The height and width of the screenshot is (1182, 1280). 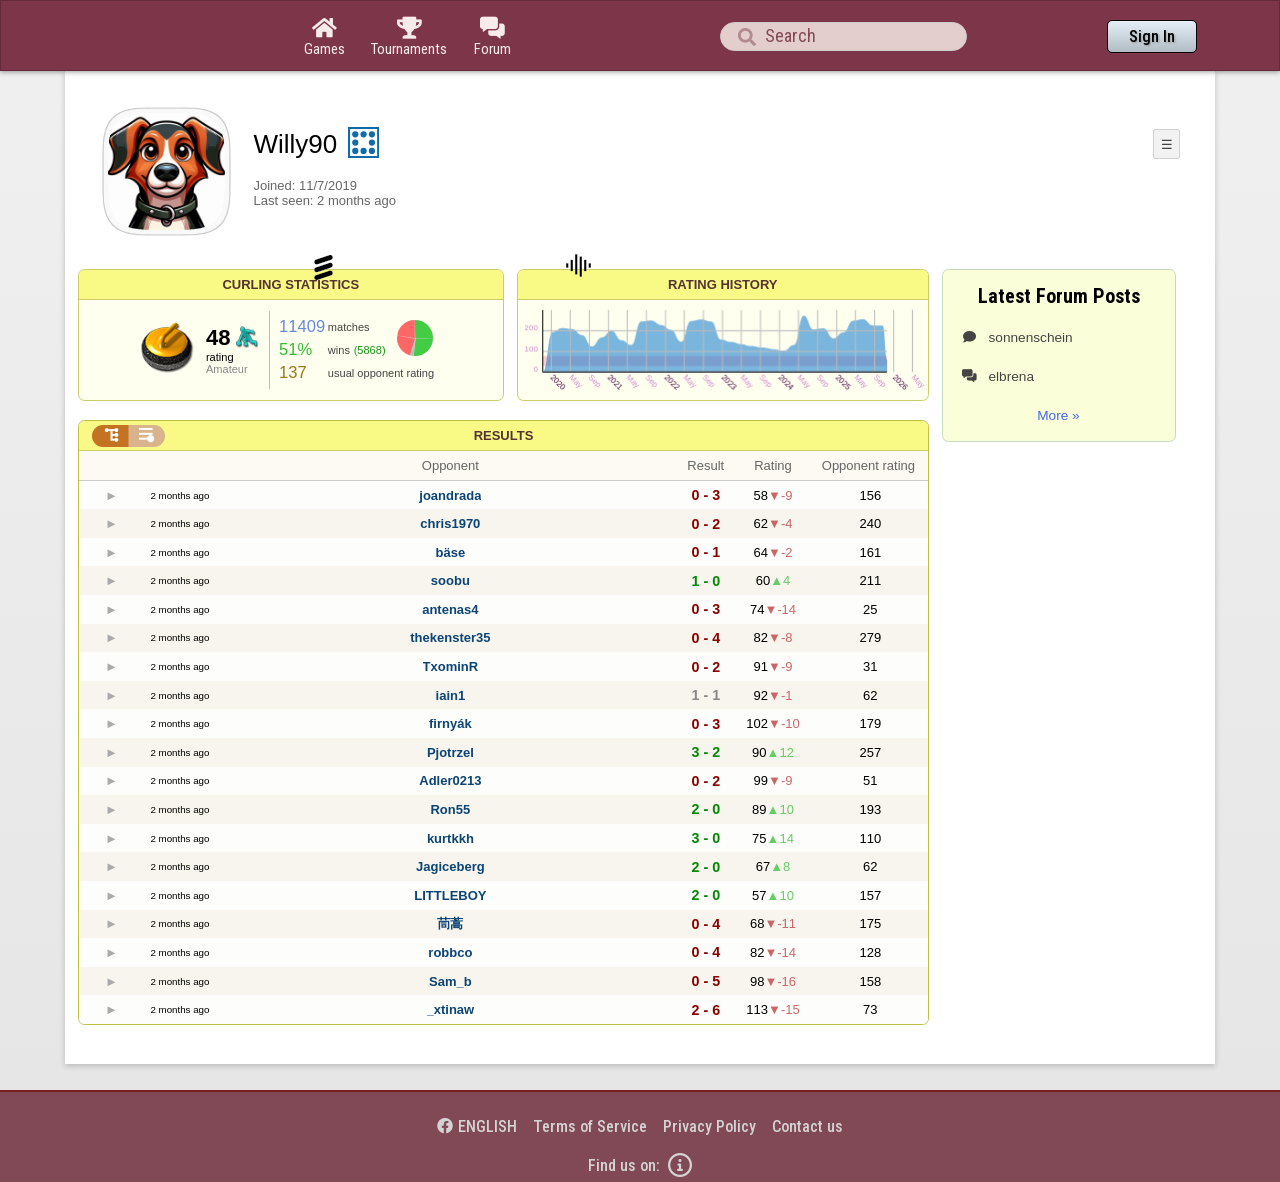 I want to click on ericsson brand logo, so click(x=323, y=267).